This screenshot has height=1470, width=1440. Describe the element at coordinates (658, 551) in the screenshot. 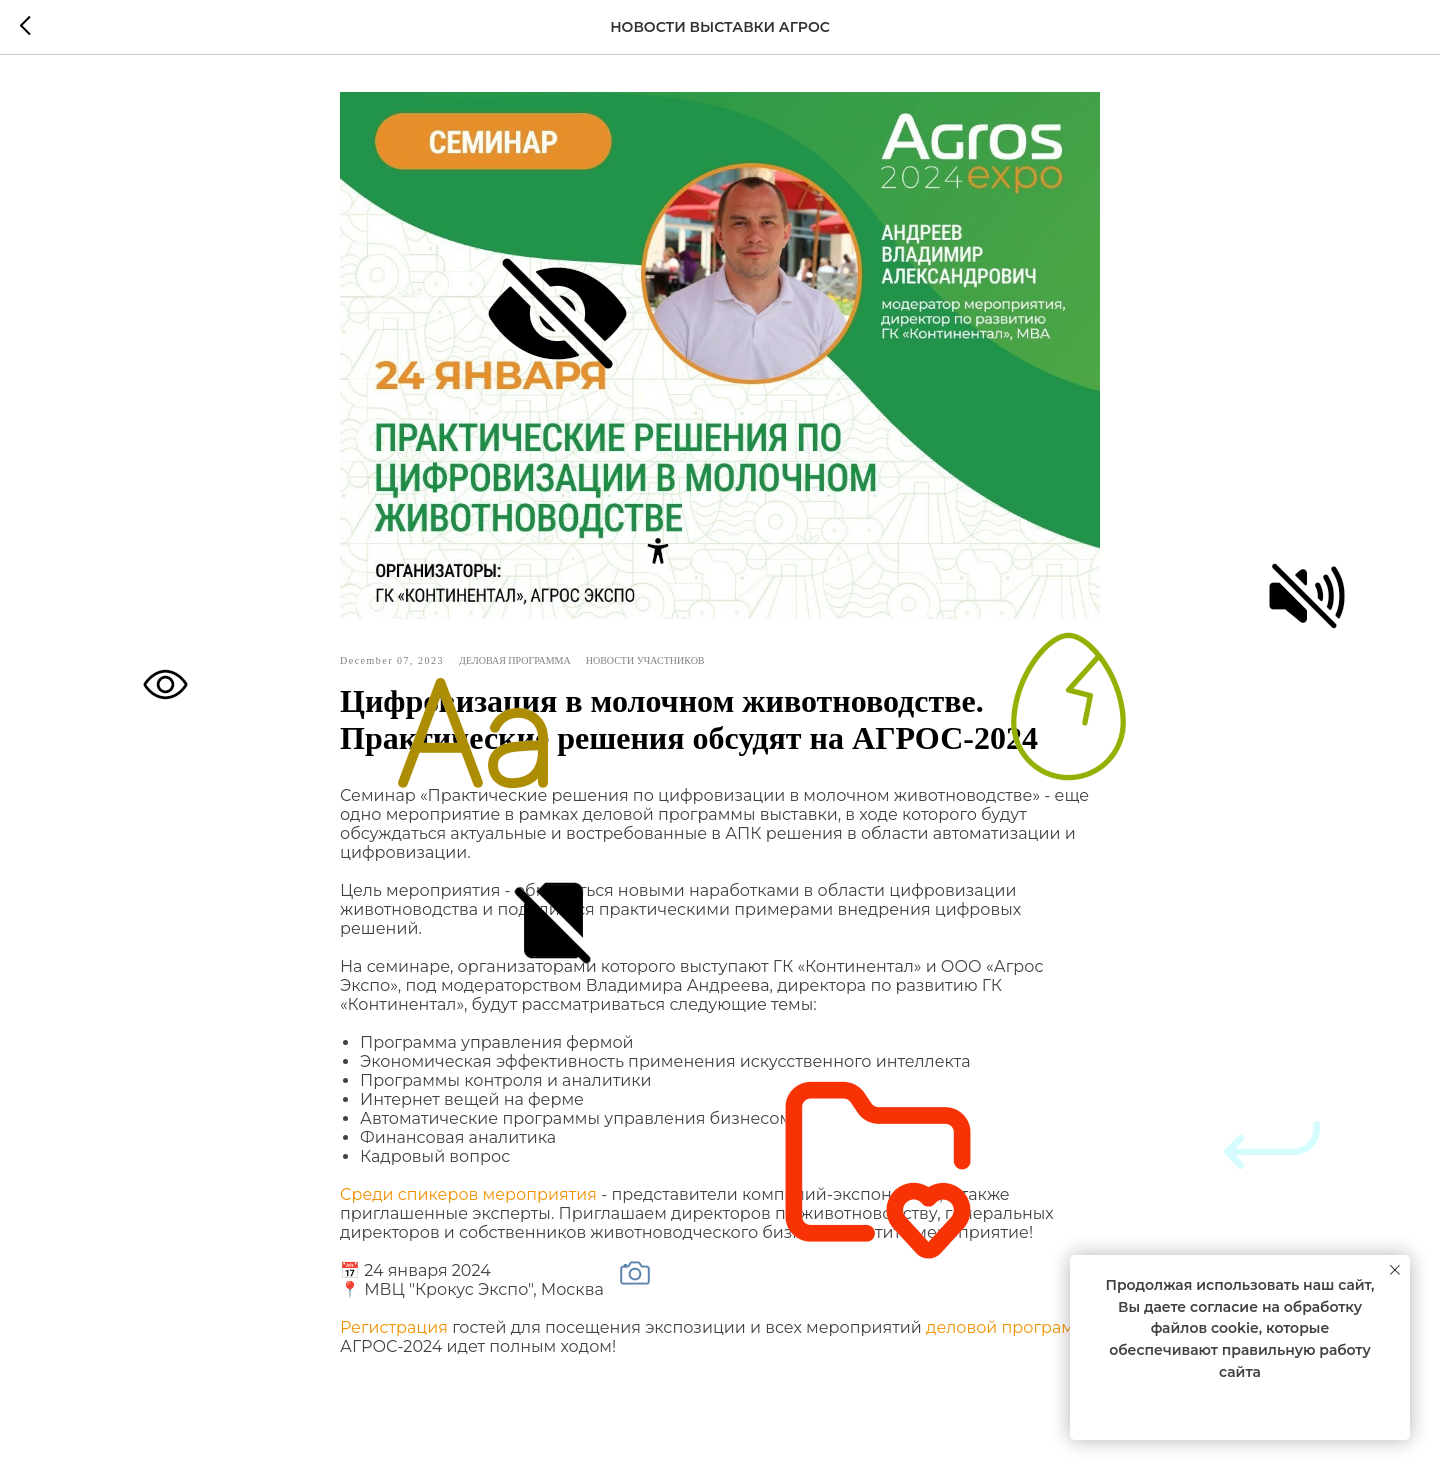

I see `access accessibility settings` at that location.